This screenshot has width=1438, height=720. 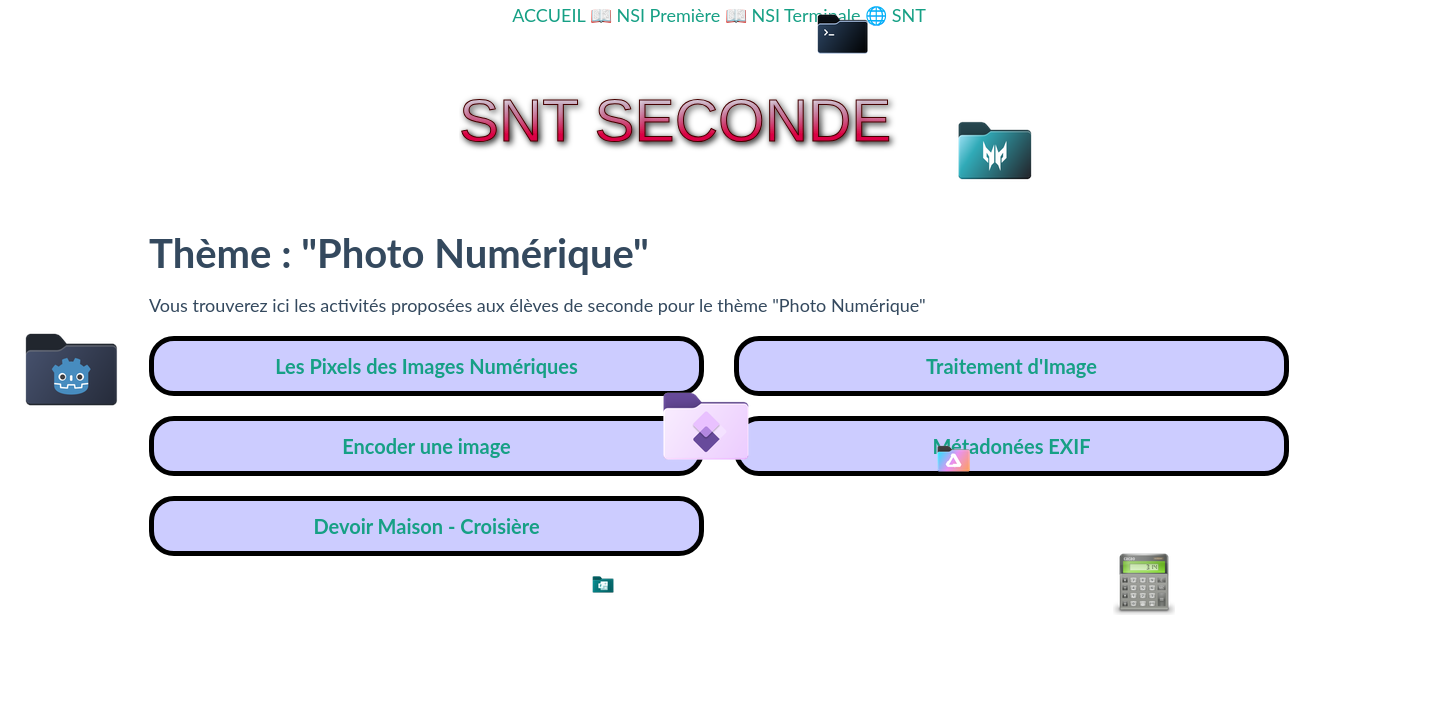 What do you see at coordinates (1144, 584) in the screenshot?
I see `open the calculator app` at bounding box center [1144, 584].